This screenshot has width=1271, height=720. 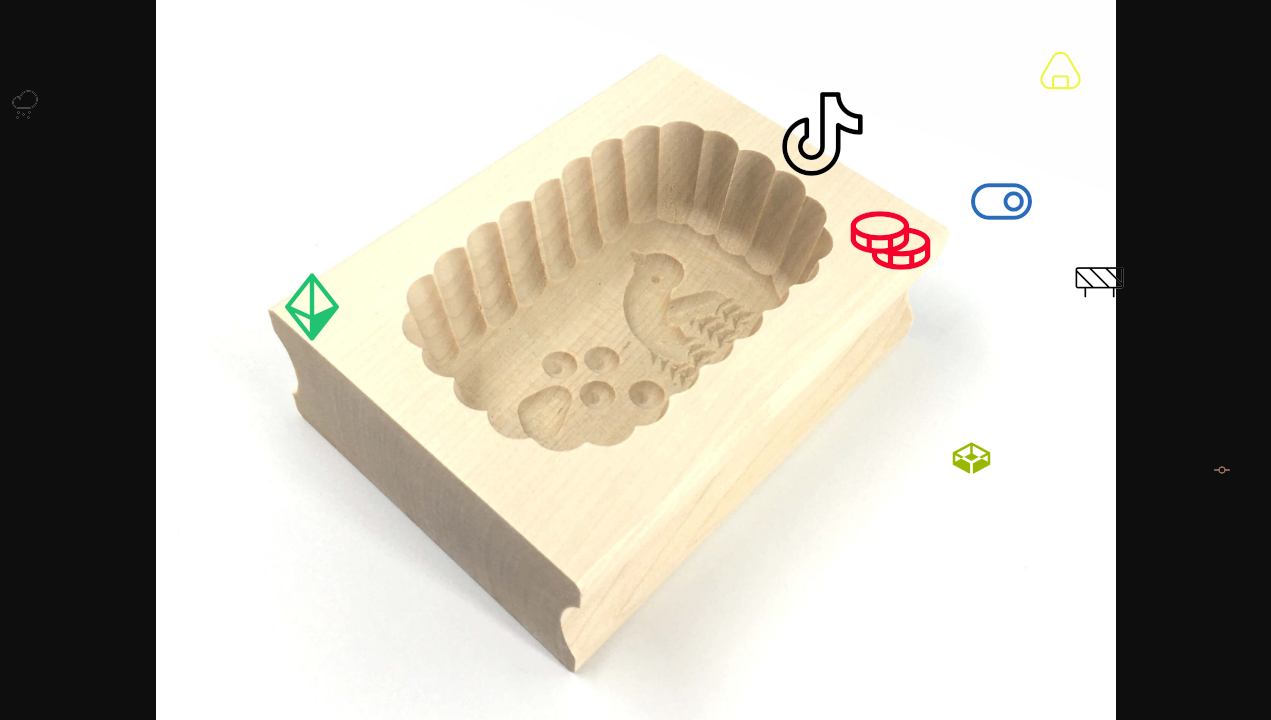 What do you see at coordinates (971, 458) in the screenshot?
I see `open codepen to view or edit code snippets` at bounding box center [971, 458].